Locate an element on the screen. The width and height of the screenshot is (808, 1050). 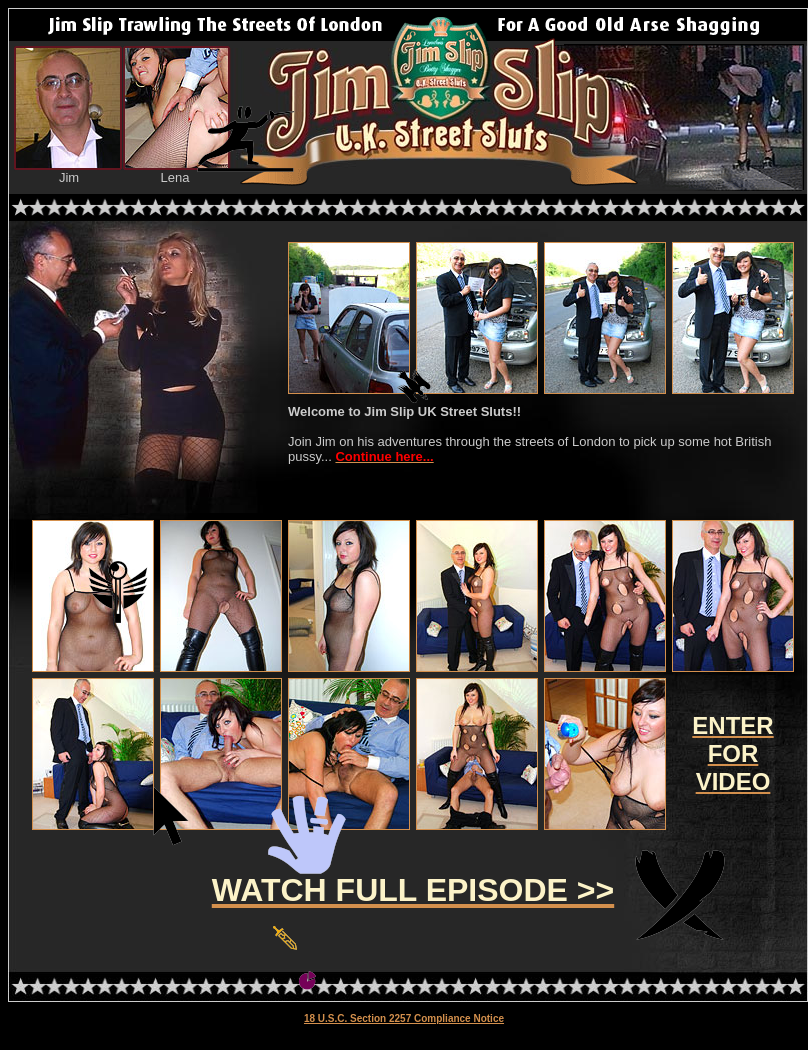
indicates a broken or damaged weapon in inventory is located at coordinates (285, 938).